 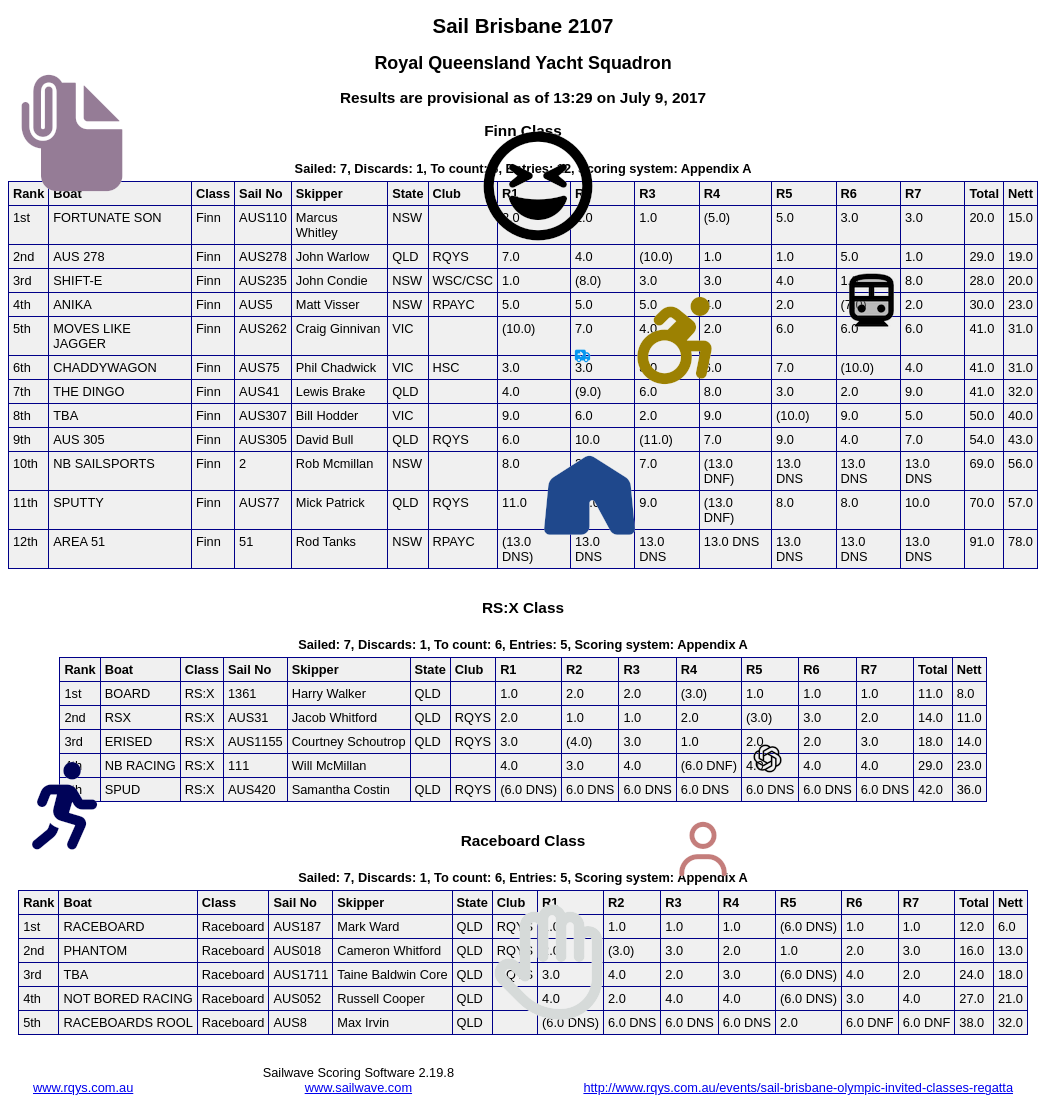 What do you see at coordinates (72, 133) in the screenshot?
I see `attach a file or document` at bounding box center [72, 133].